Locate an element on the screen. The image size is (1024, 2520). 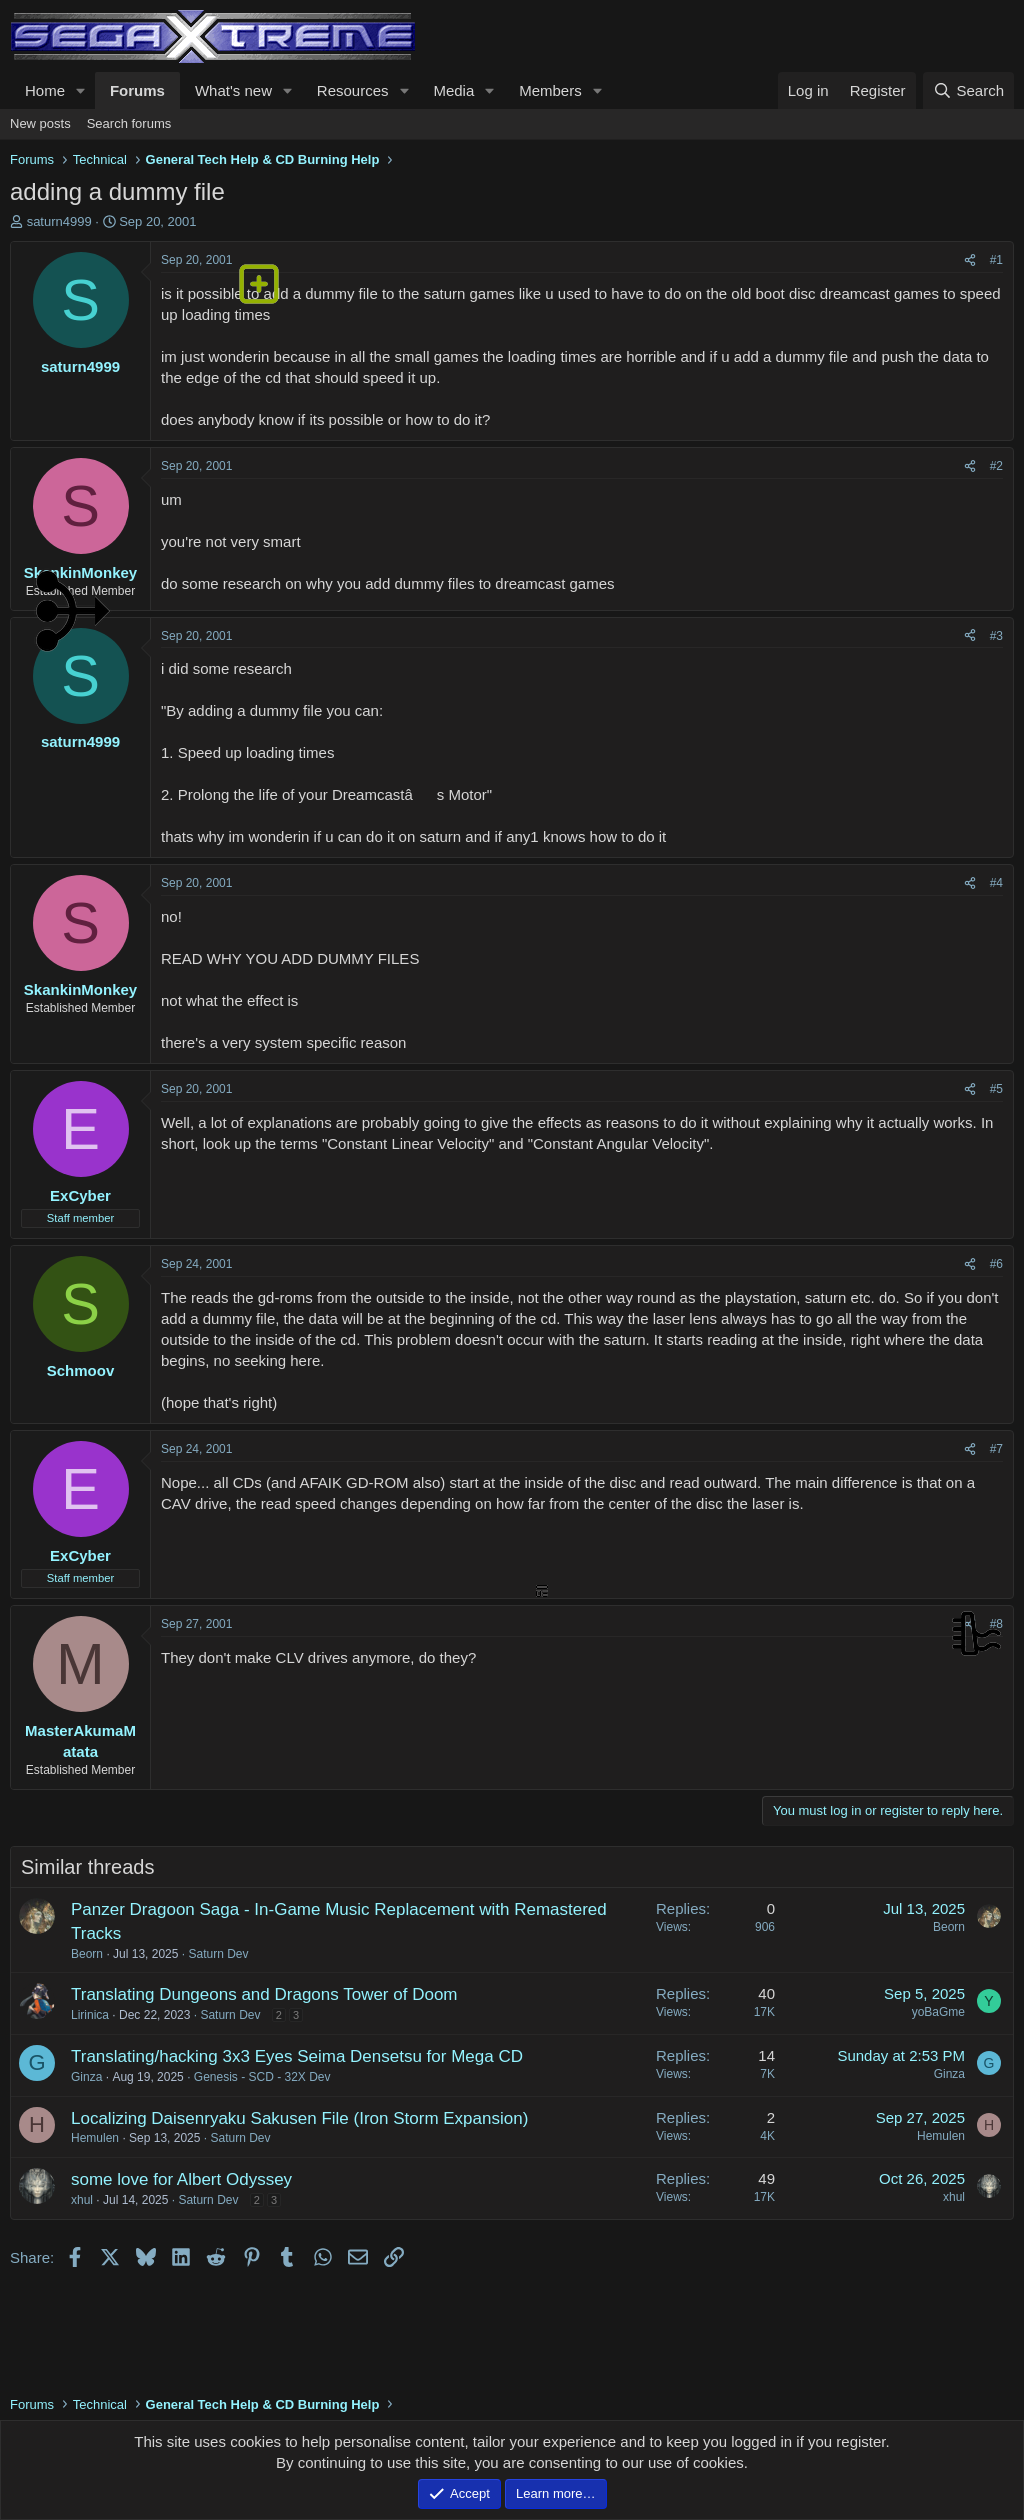
add a new item or entry is located at coordinates (259, 284).